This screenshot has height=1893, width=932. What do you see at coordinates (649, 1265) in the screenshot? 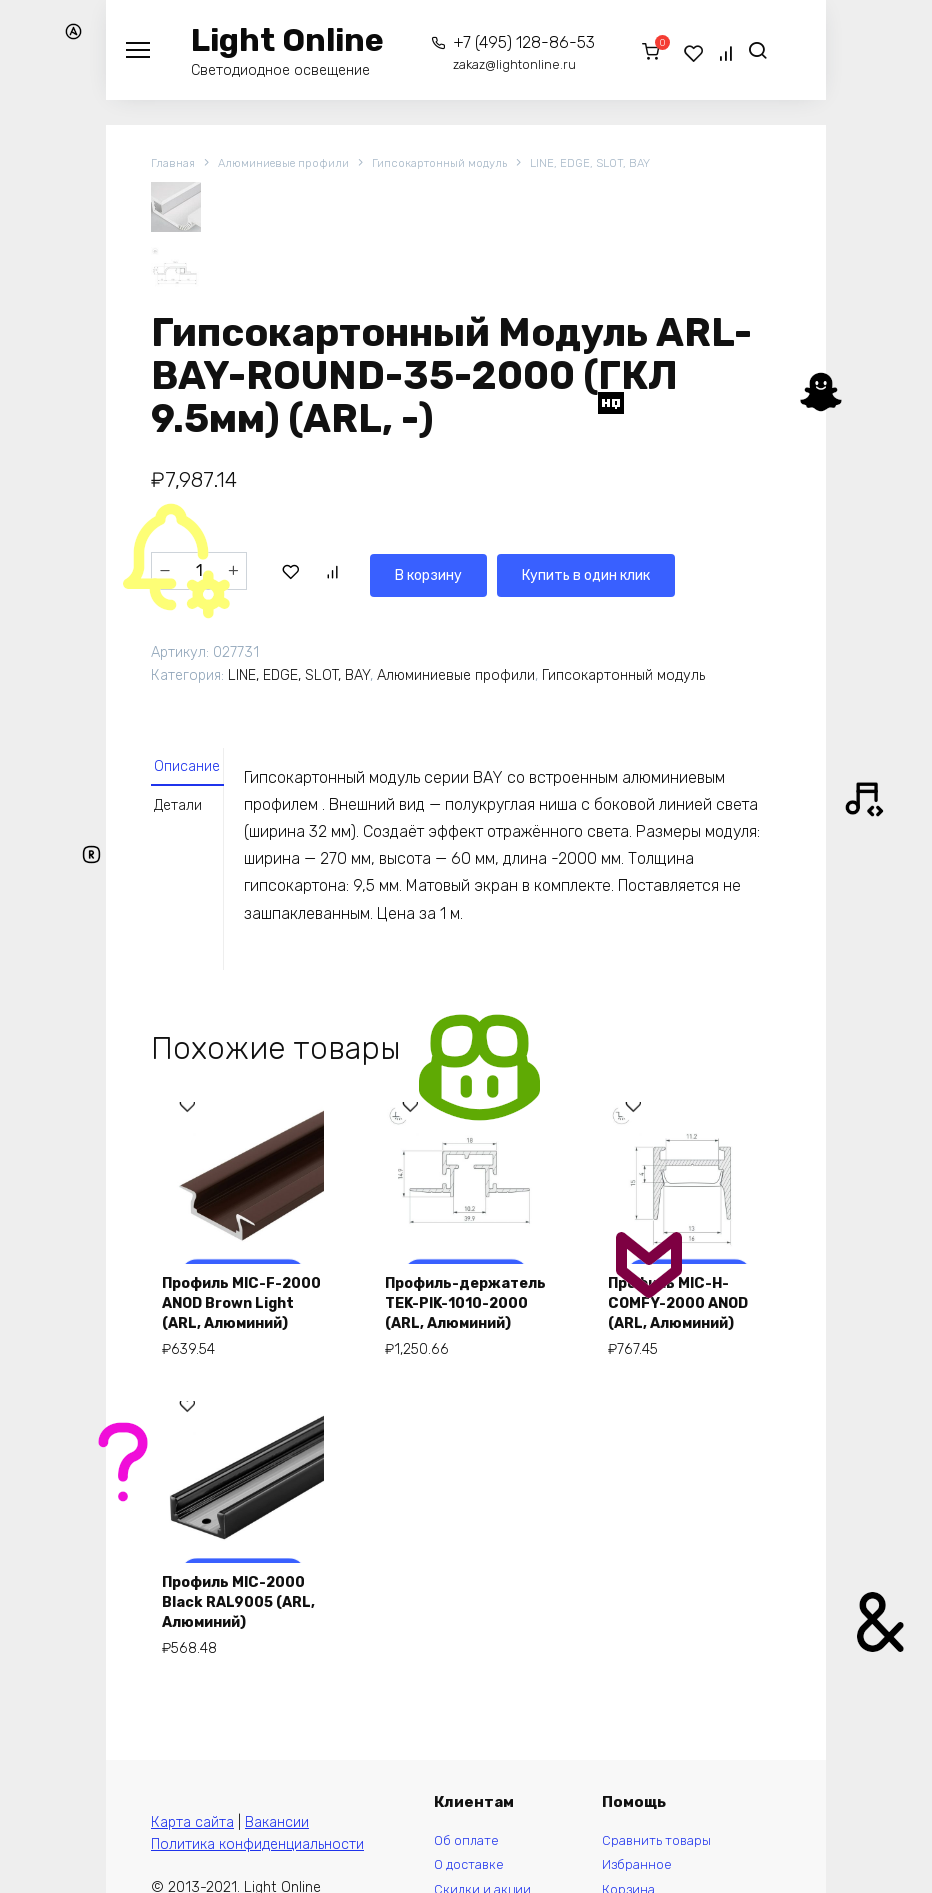
I see `expand or show more content below` at bounding box center [649, 1265].